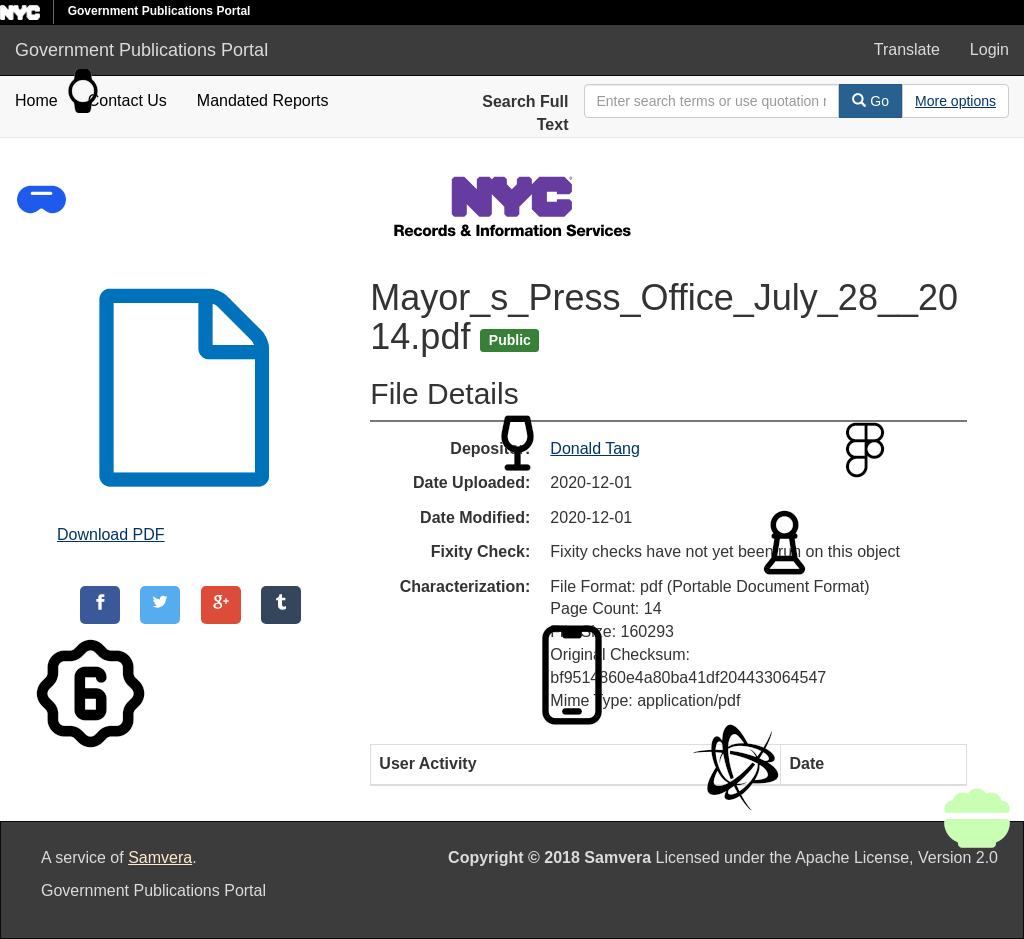 This screenshot has width=1024, height=939. Describe the element at coordinates (864, 449) in the screenshot. I see `open Figma design file` at that location.